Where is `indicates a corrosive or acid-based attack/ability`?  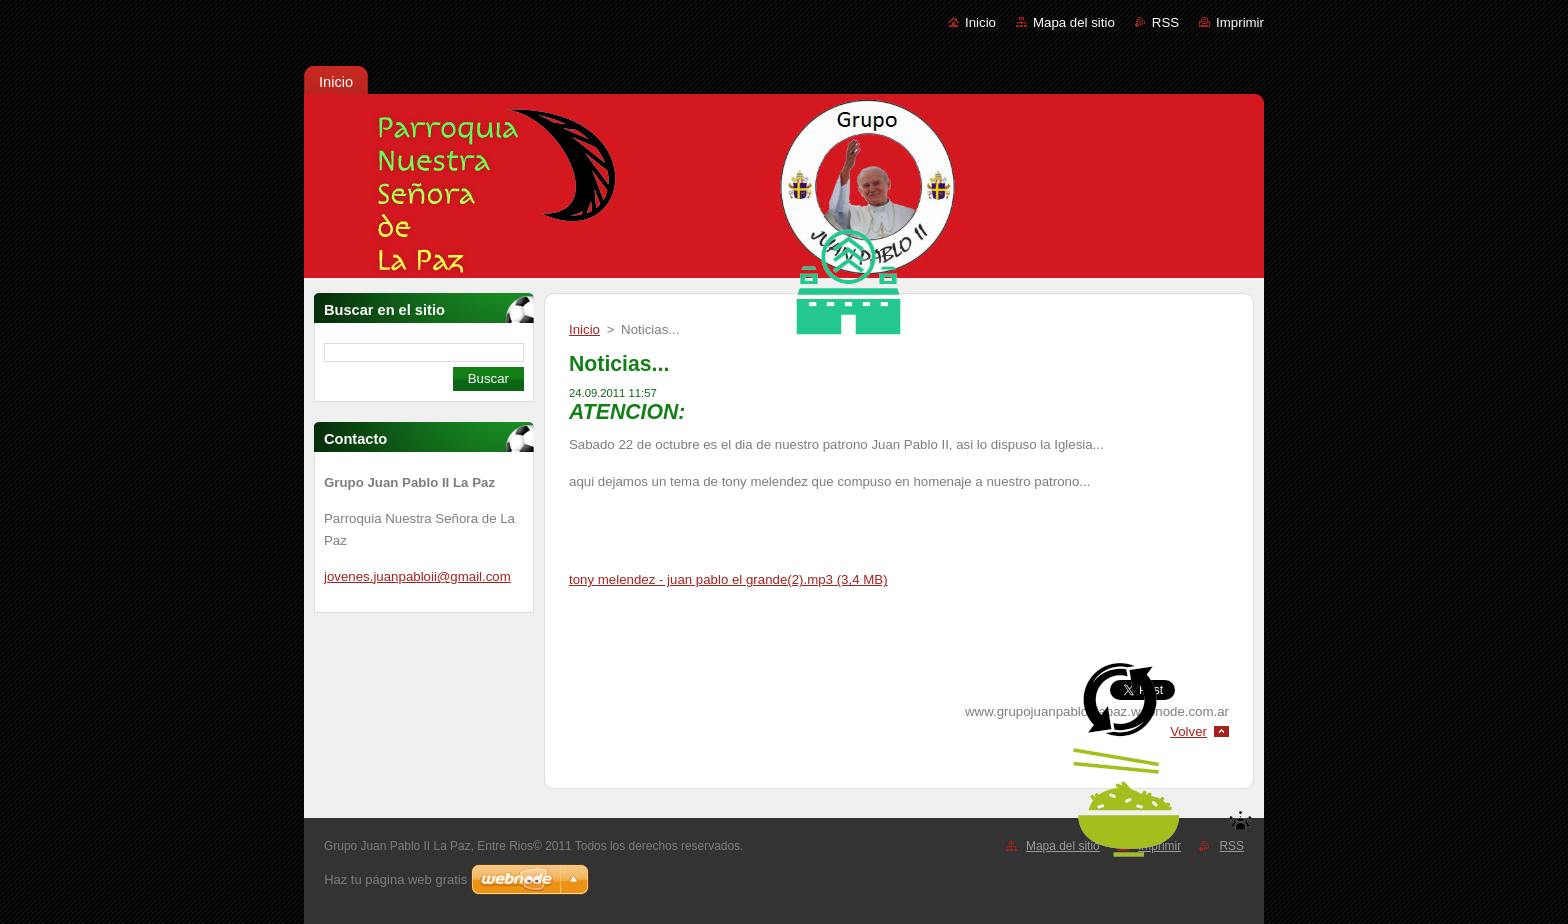
indicates a corrosive or acid-based attack/ability is located at coordinates (1240, 820).